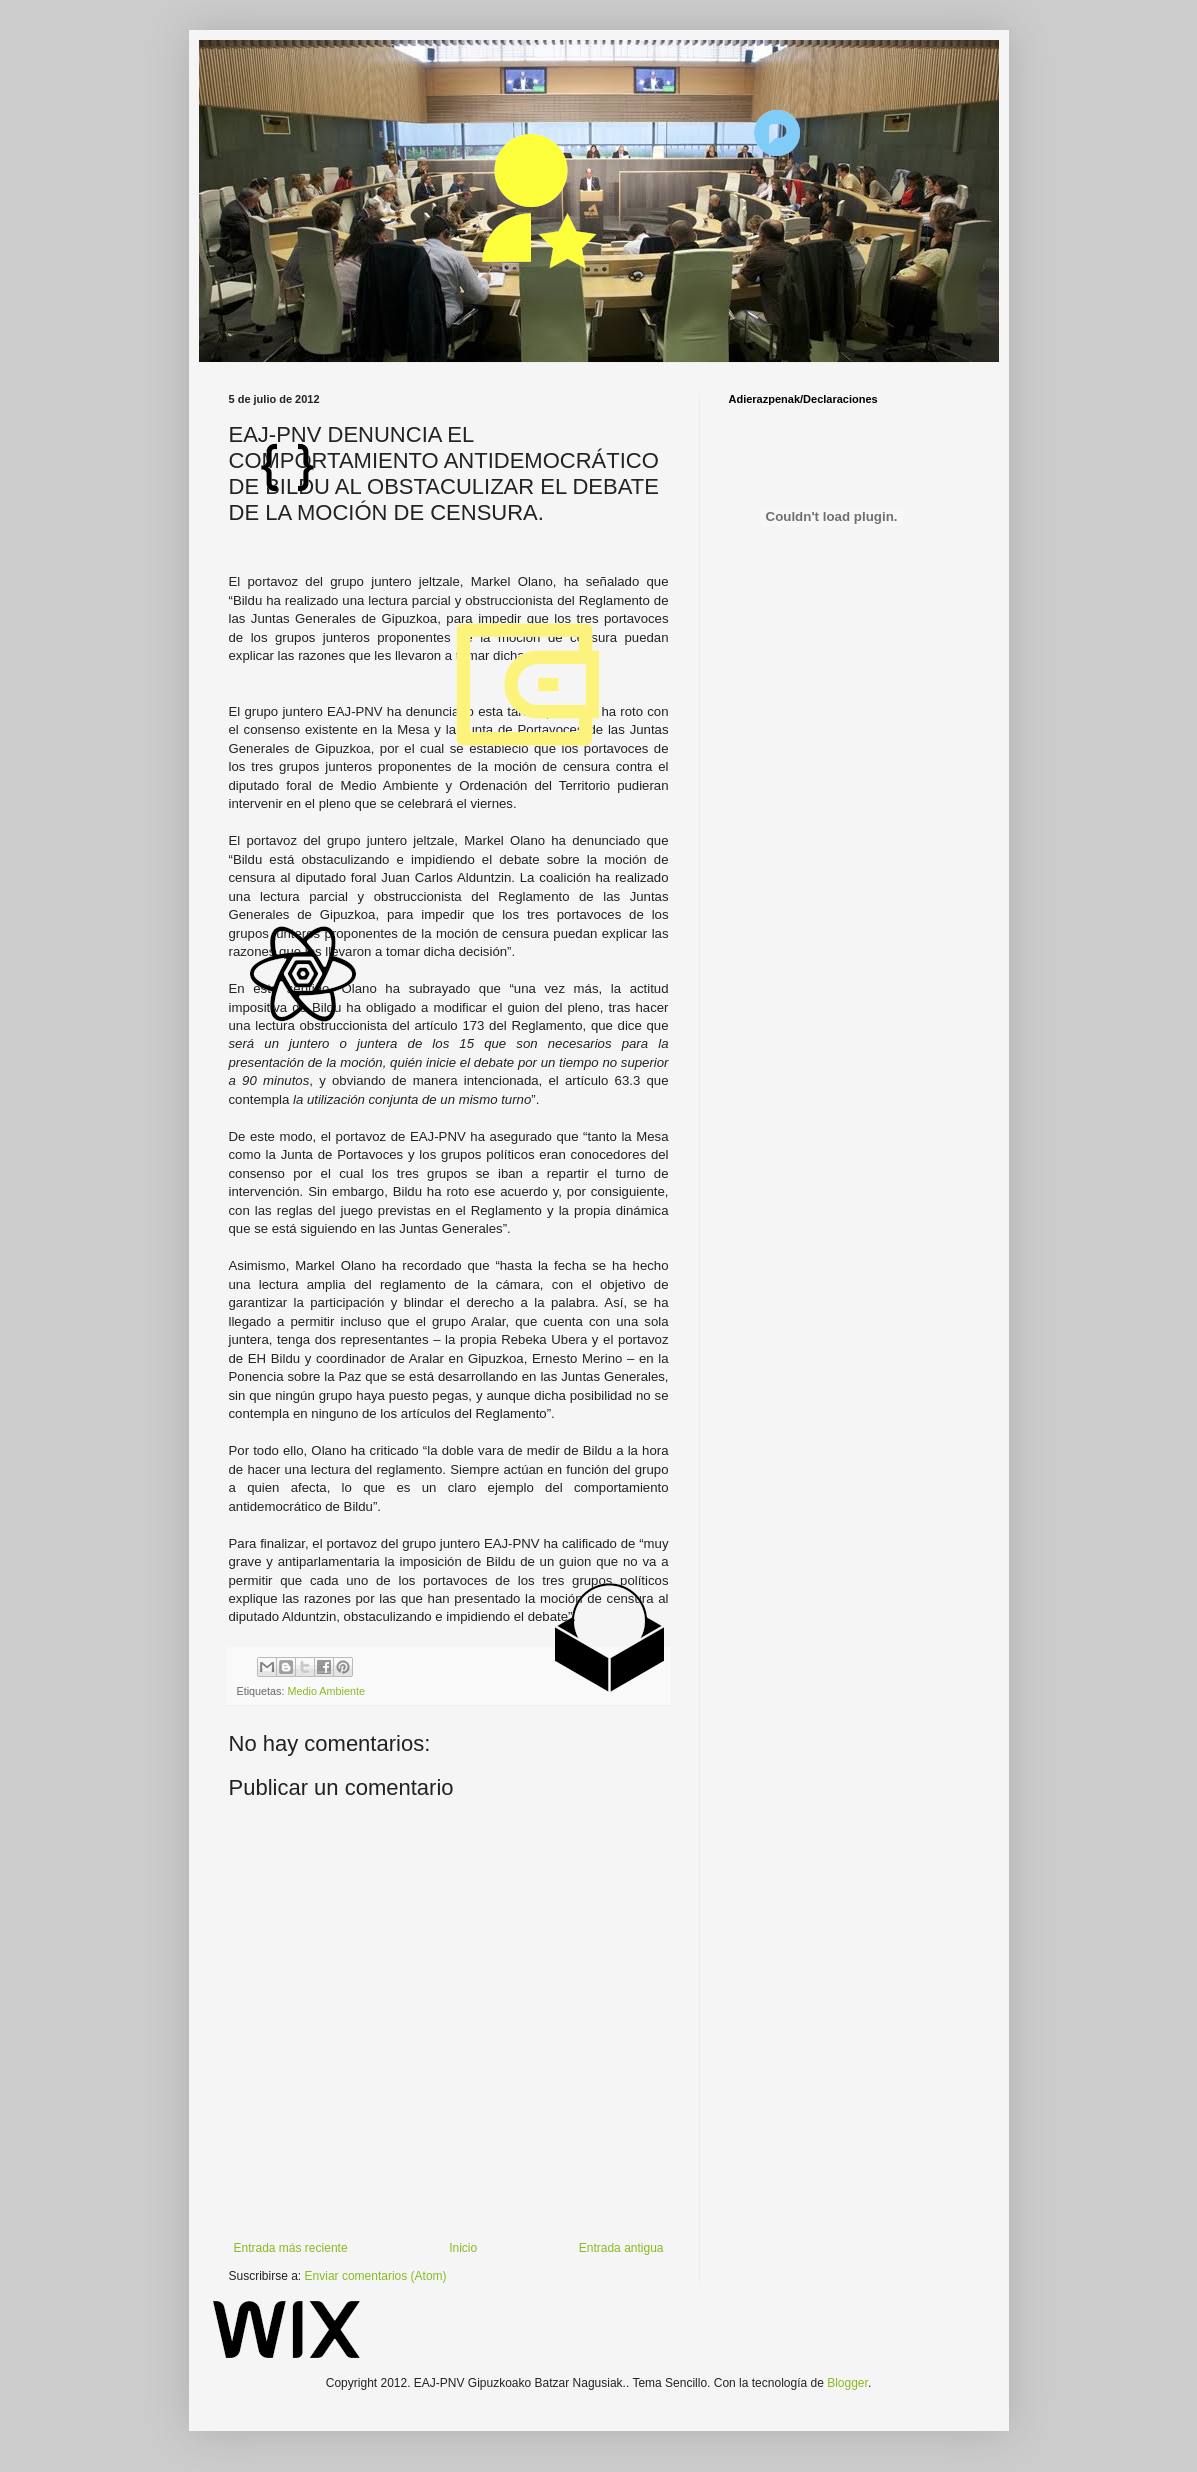 This screenshot has height=2472, width=1197. Describe the element at coordinates (531, 201) in the screenshot. I see `view favorite or starred user` at that location.